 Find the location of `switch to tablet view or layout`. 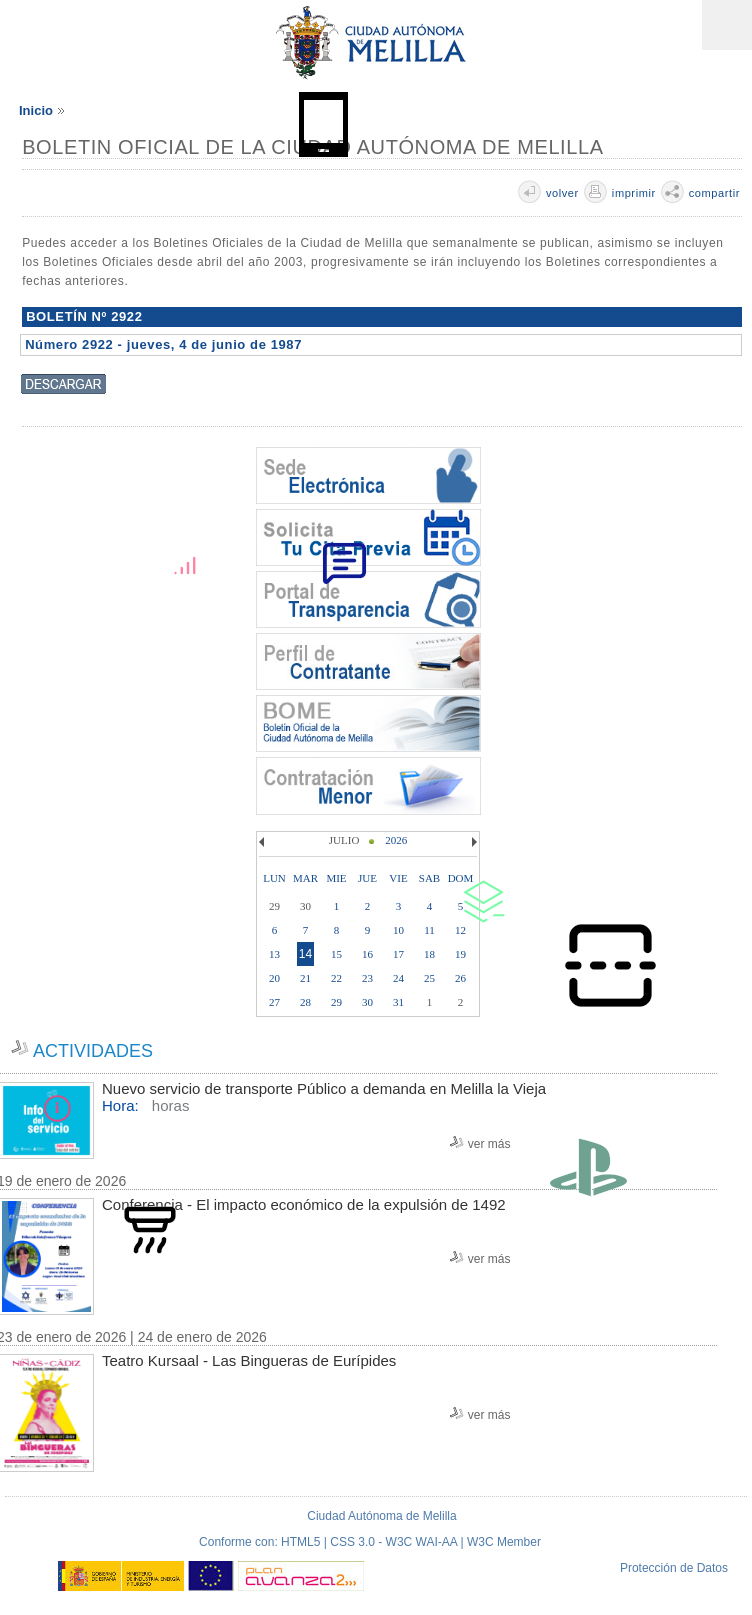

switch to tablet view or layout is located at coordinates (323, 124).